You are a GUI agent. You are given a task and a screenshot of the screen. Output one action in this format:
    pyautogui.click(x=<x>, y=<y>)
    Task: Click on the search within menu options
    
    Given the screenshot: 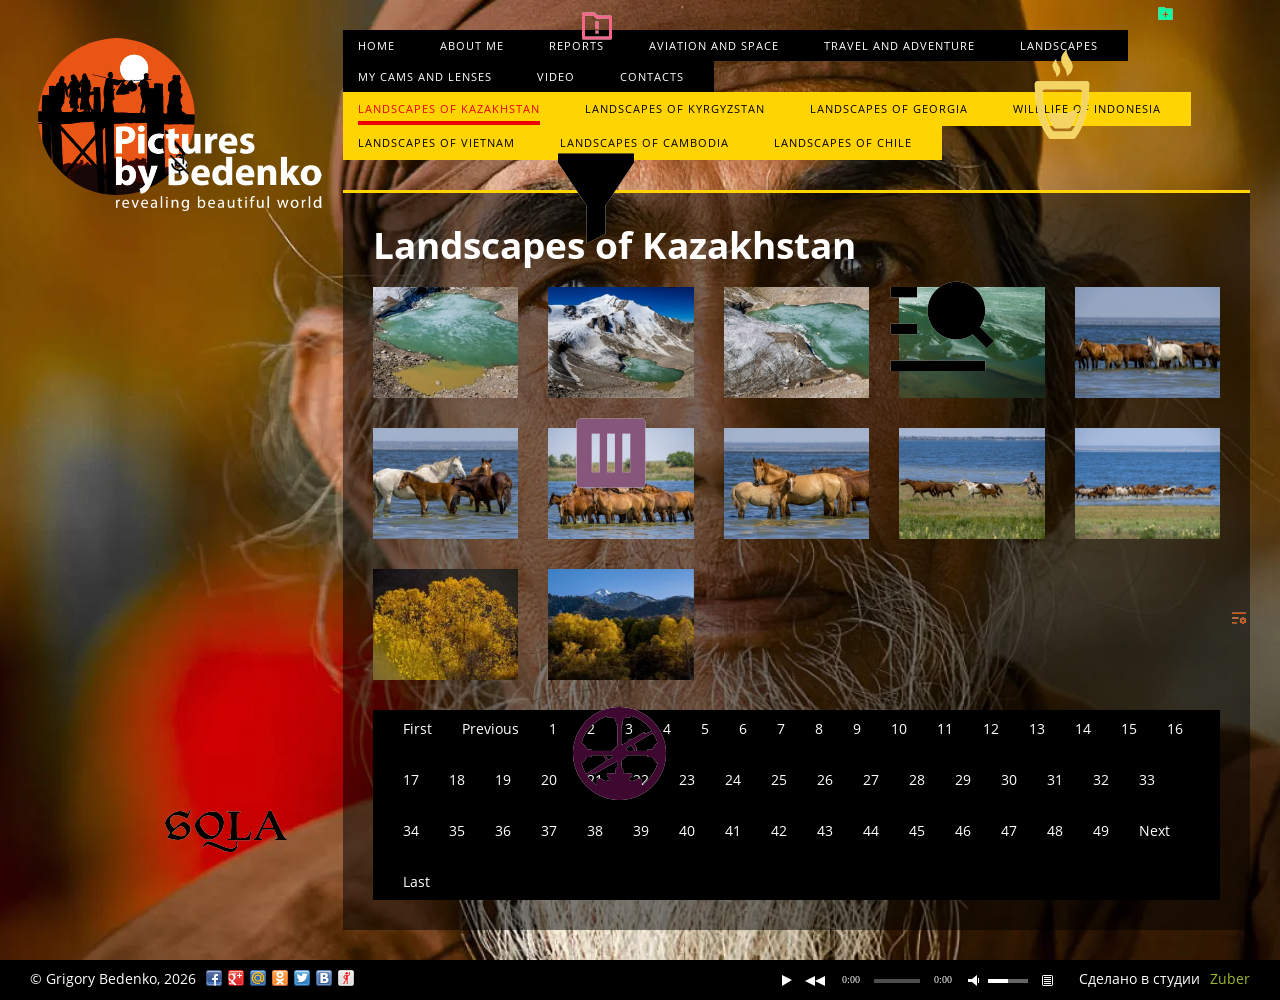 What is the action you would take?
    pyautogui.click(x=938, y=329)
    